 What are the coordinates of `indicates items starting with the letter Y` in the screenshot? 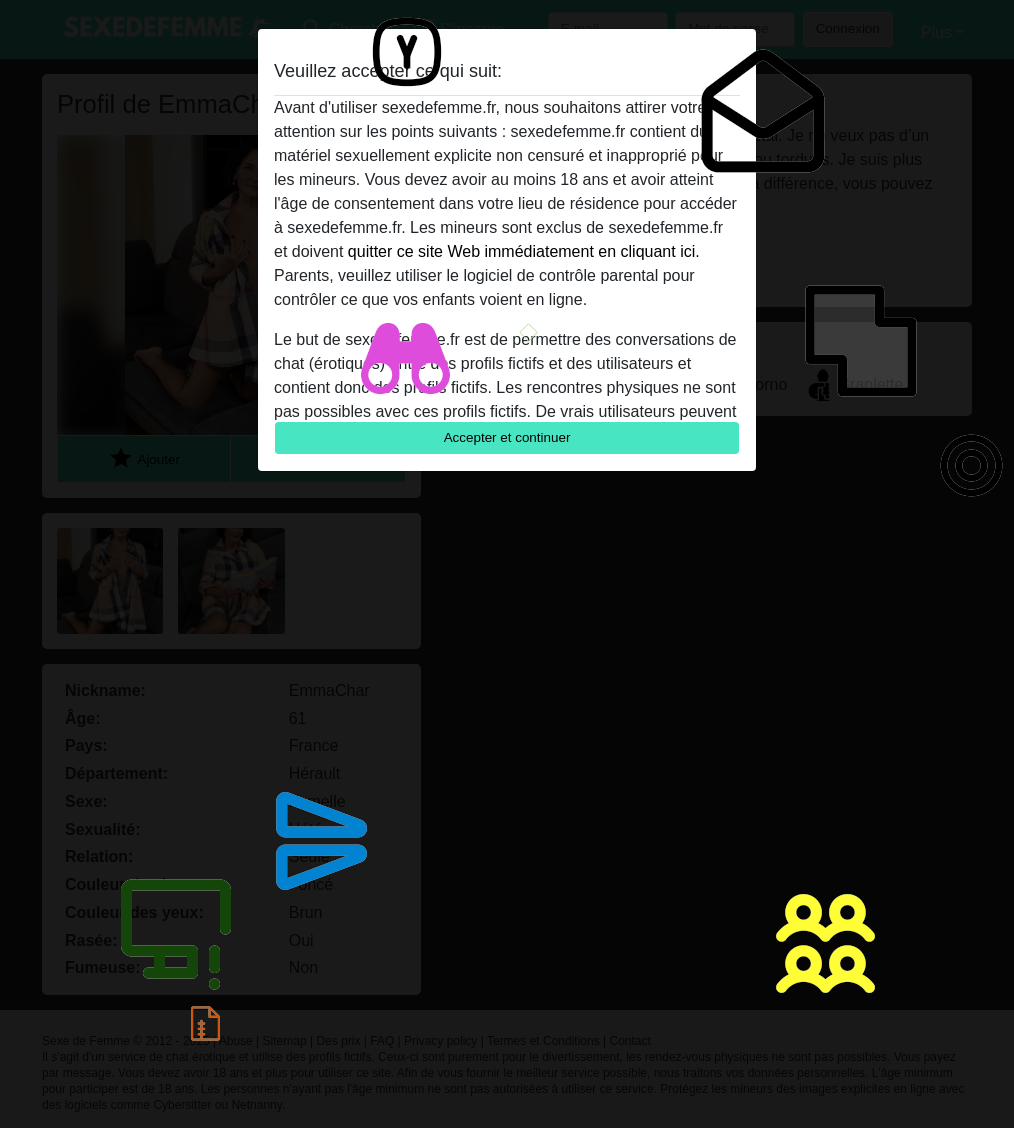 It's located at (407, 52).